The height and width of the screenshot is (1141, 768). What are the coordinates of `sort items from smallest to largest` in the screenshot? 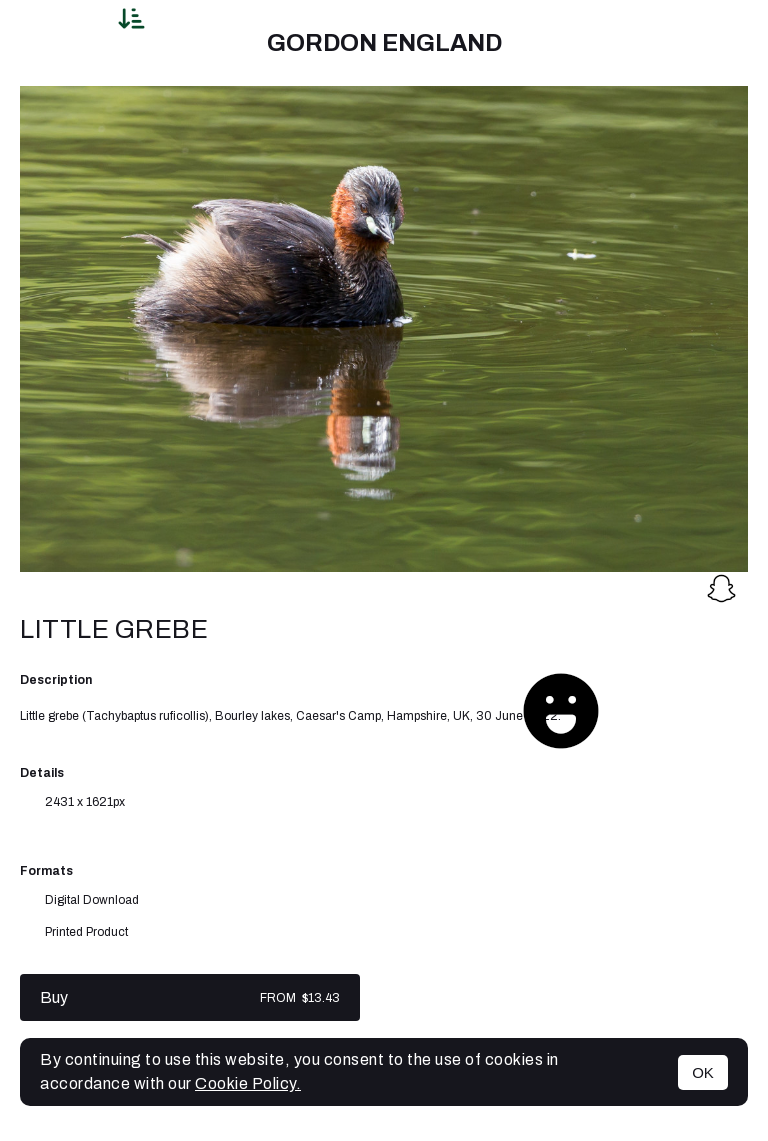 It's located at (131, 18).